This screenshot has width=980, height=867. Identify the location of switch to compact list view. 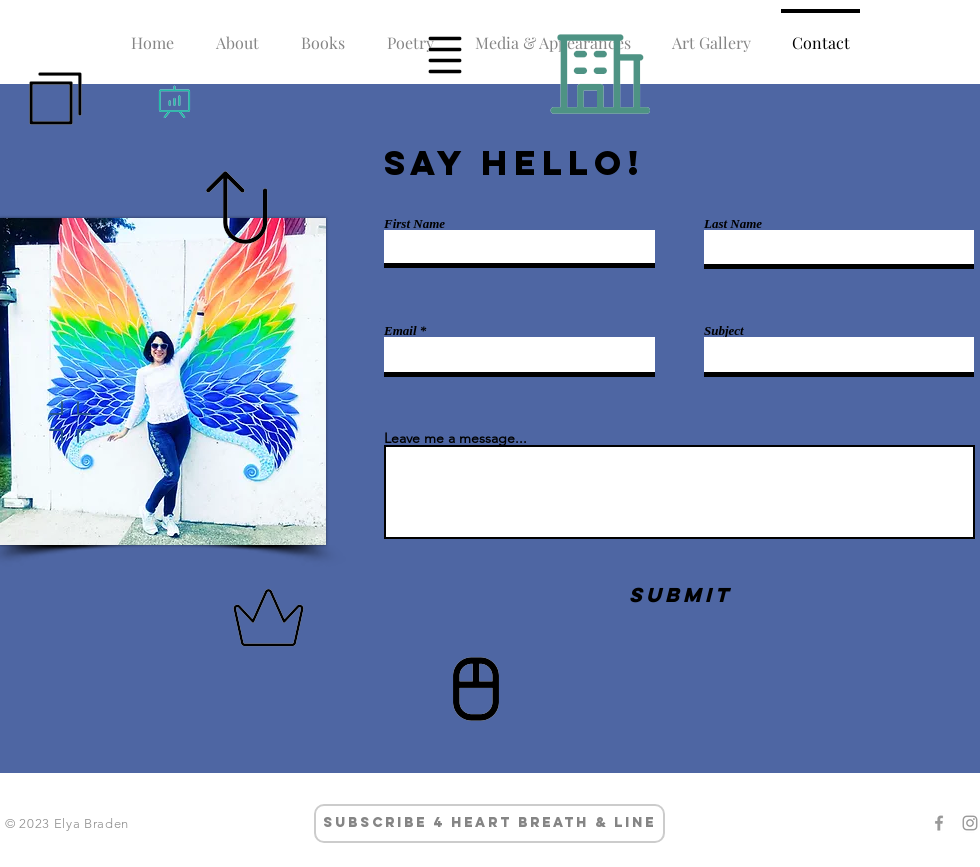
(445, 55).